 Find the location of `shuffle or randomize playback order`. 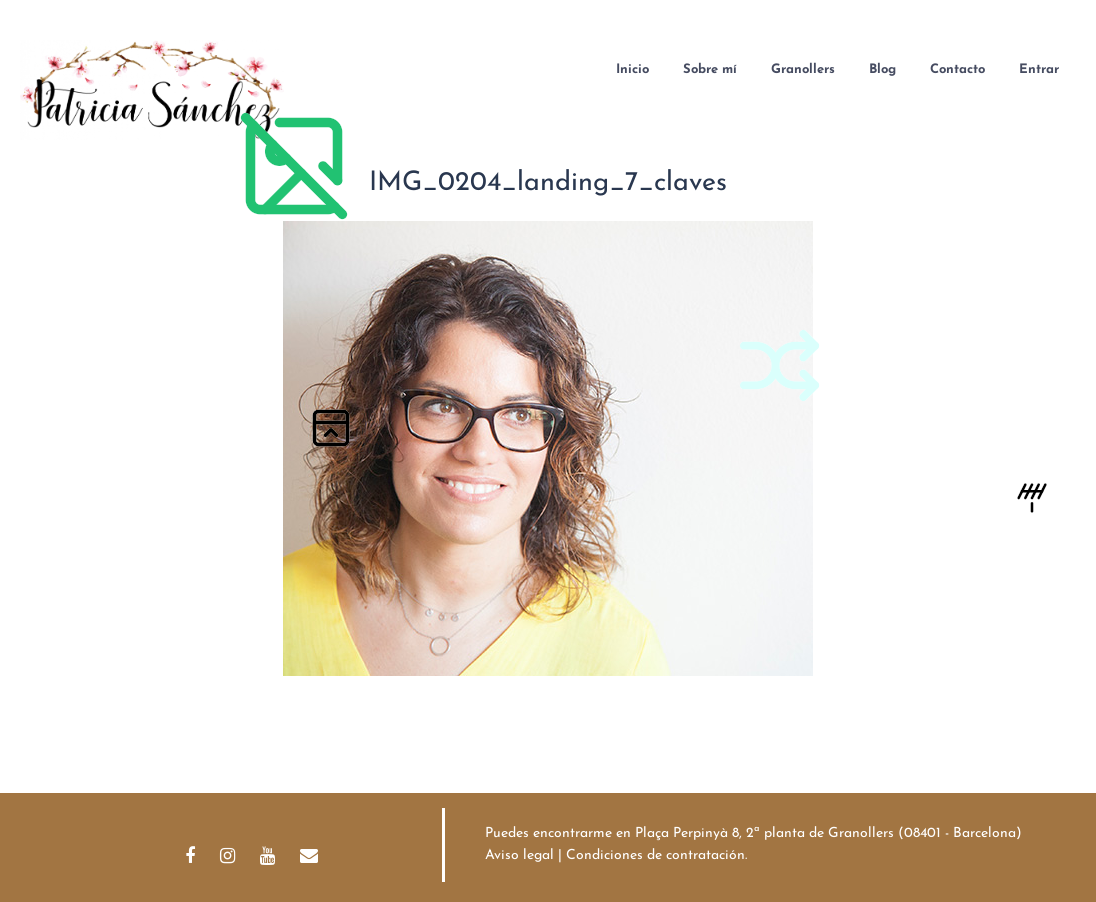

shuffle or randomize playback order is located at coordinates (779, 365).